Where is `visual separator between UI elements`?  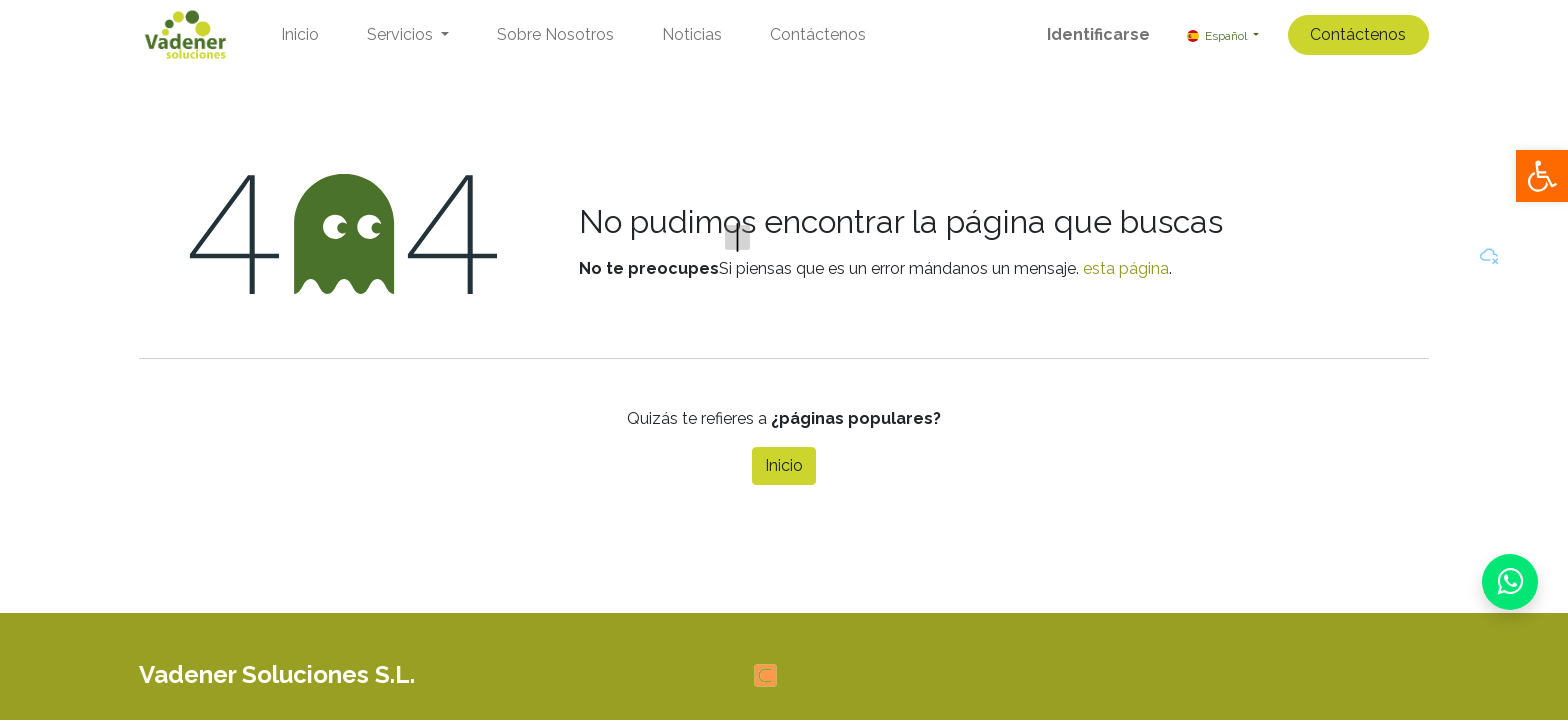
visual separator between UI elements is located at coordinates (737, 237).